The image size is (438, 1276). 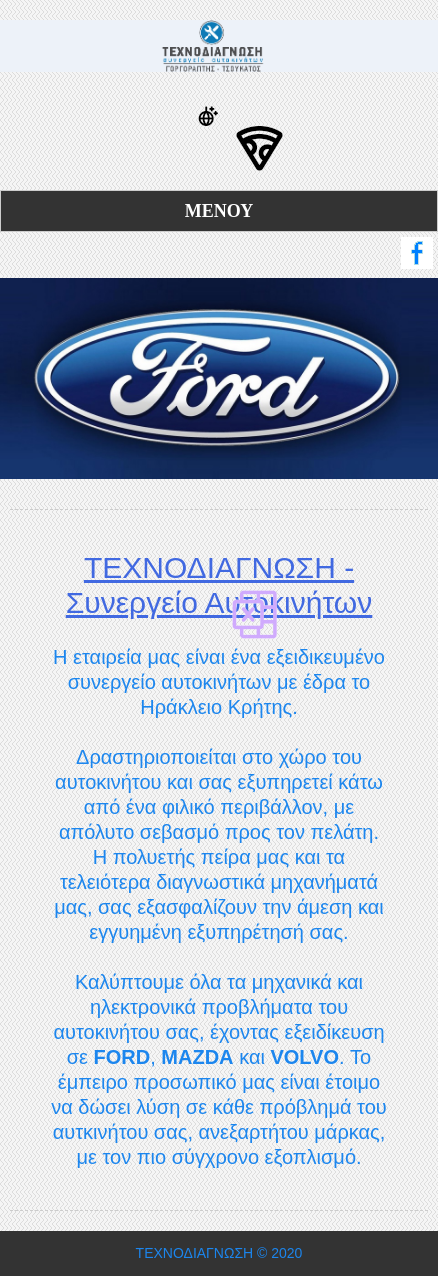 I want to click on access party or celebration mode, so click(x=207, y=116).